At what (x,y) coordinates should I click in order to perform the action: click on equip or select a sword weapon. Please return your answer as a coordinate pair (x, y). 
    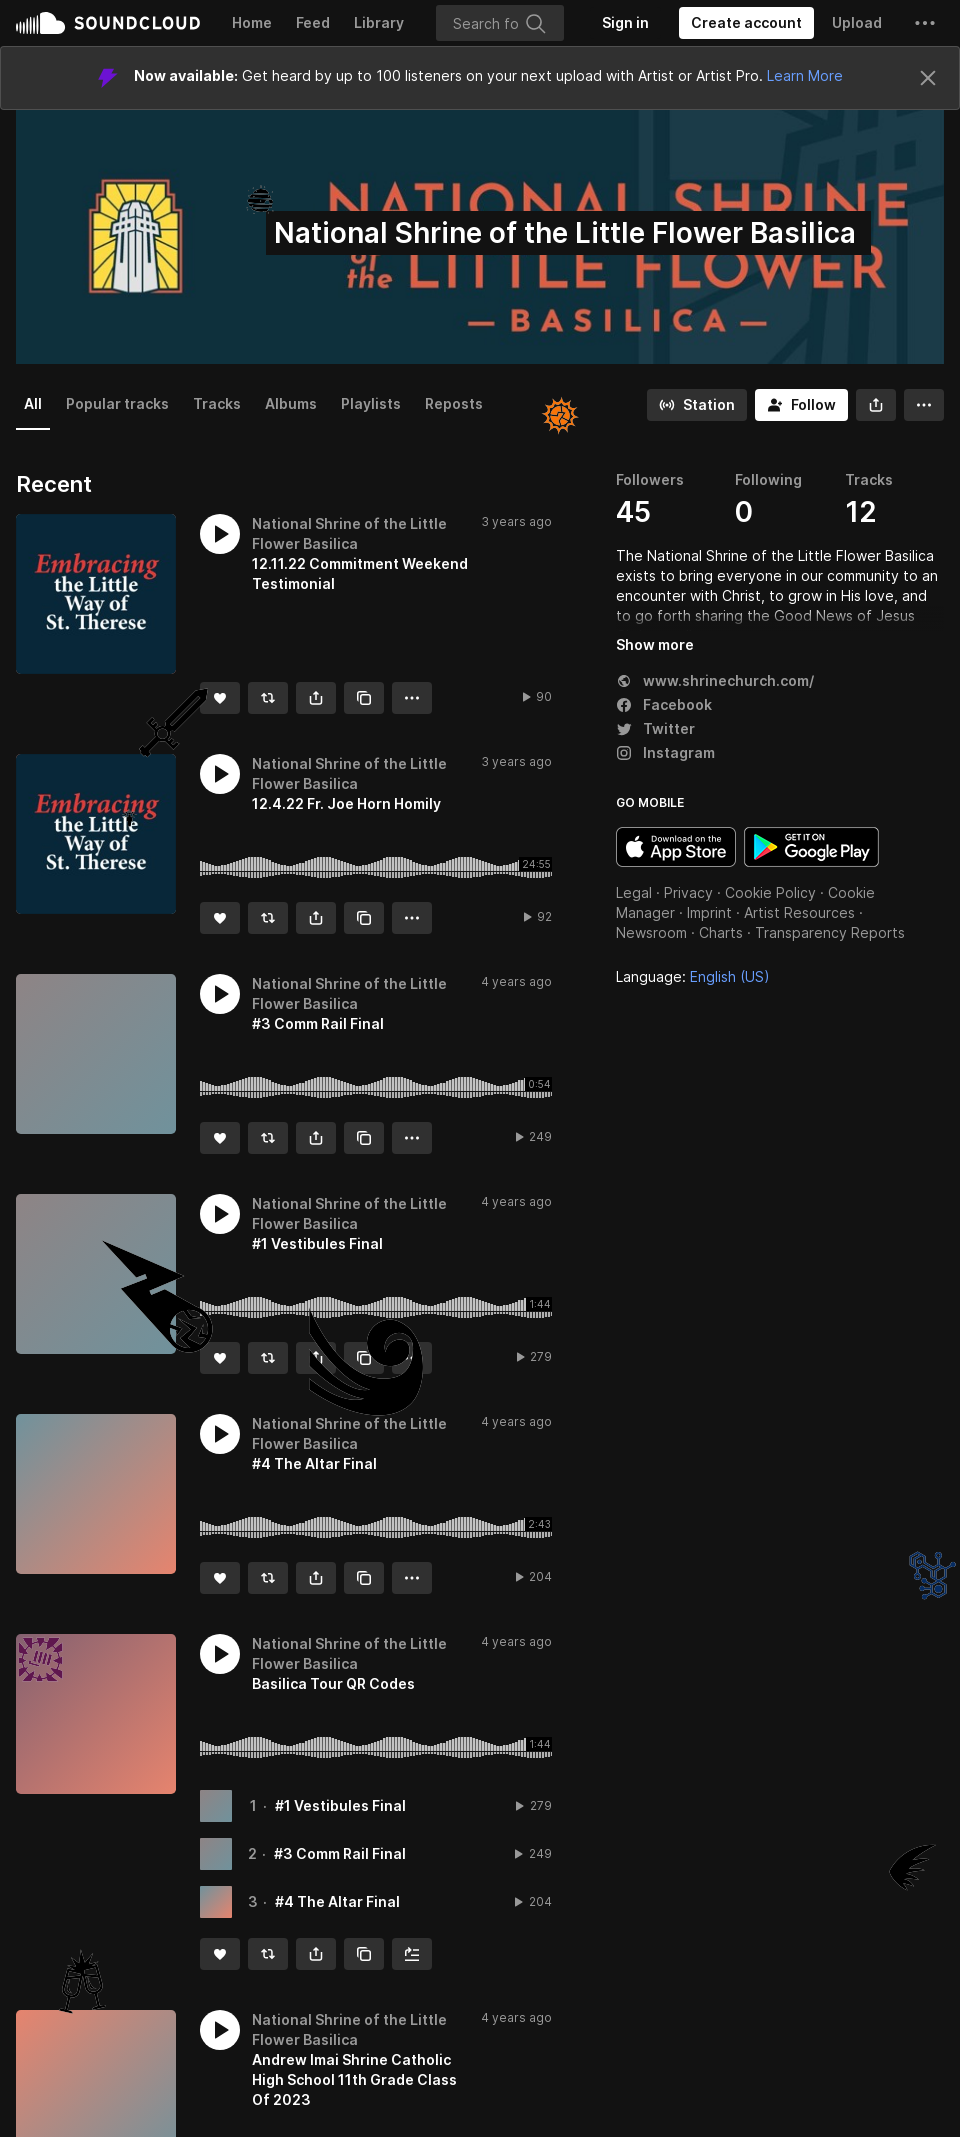
    Looking at the image, I should click on (173, 722).